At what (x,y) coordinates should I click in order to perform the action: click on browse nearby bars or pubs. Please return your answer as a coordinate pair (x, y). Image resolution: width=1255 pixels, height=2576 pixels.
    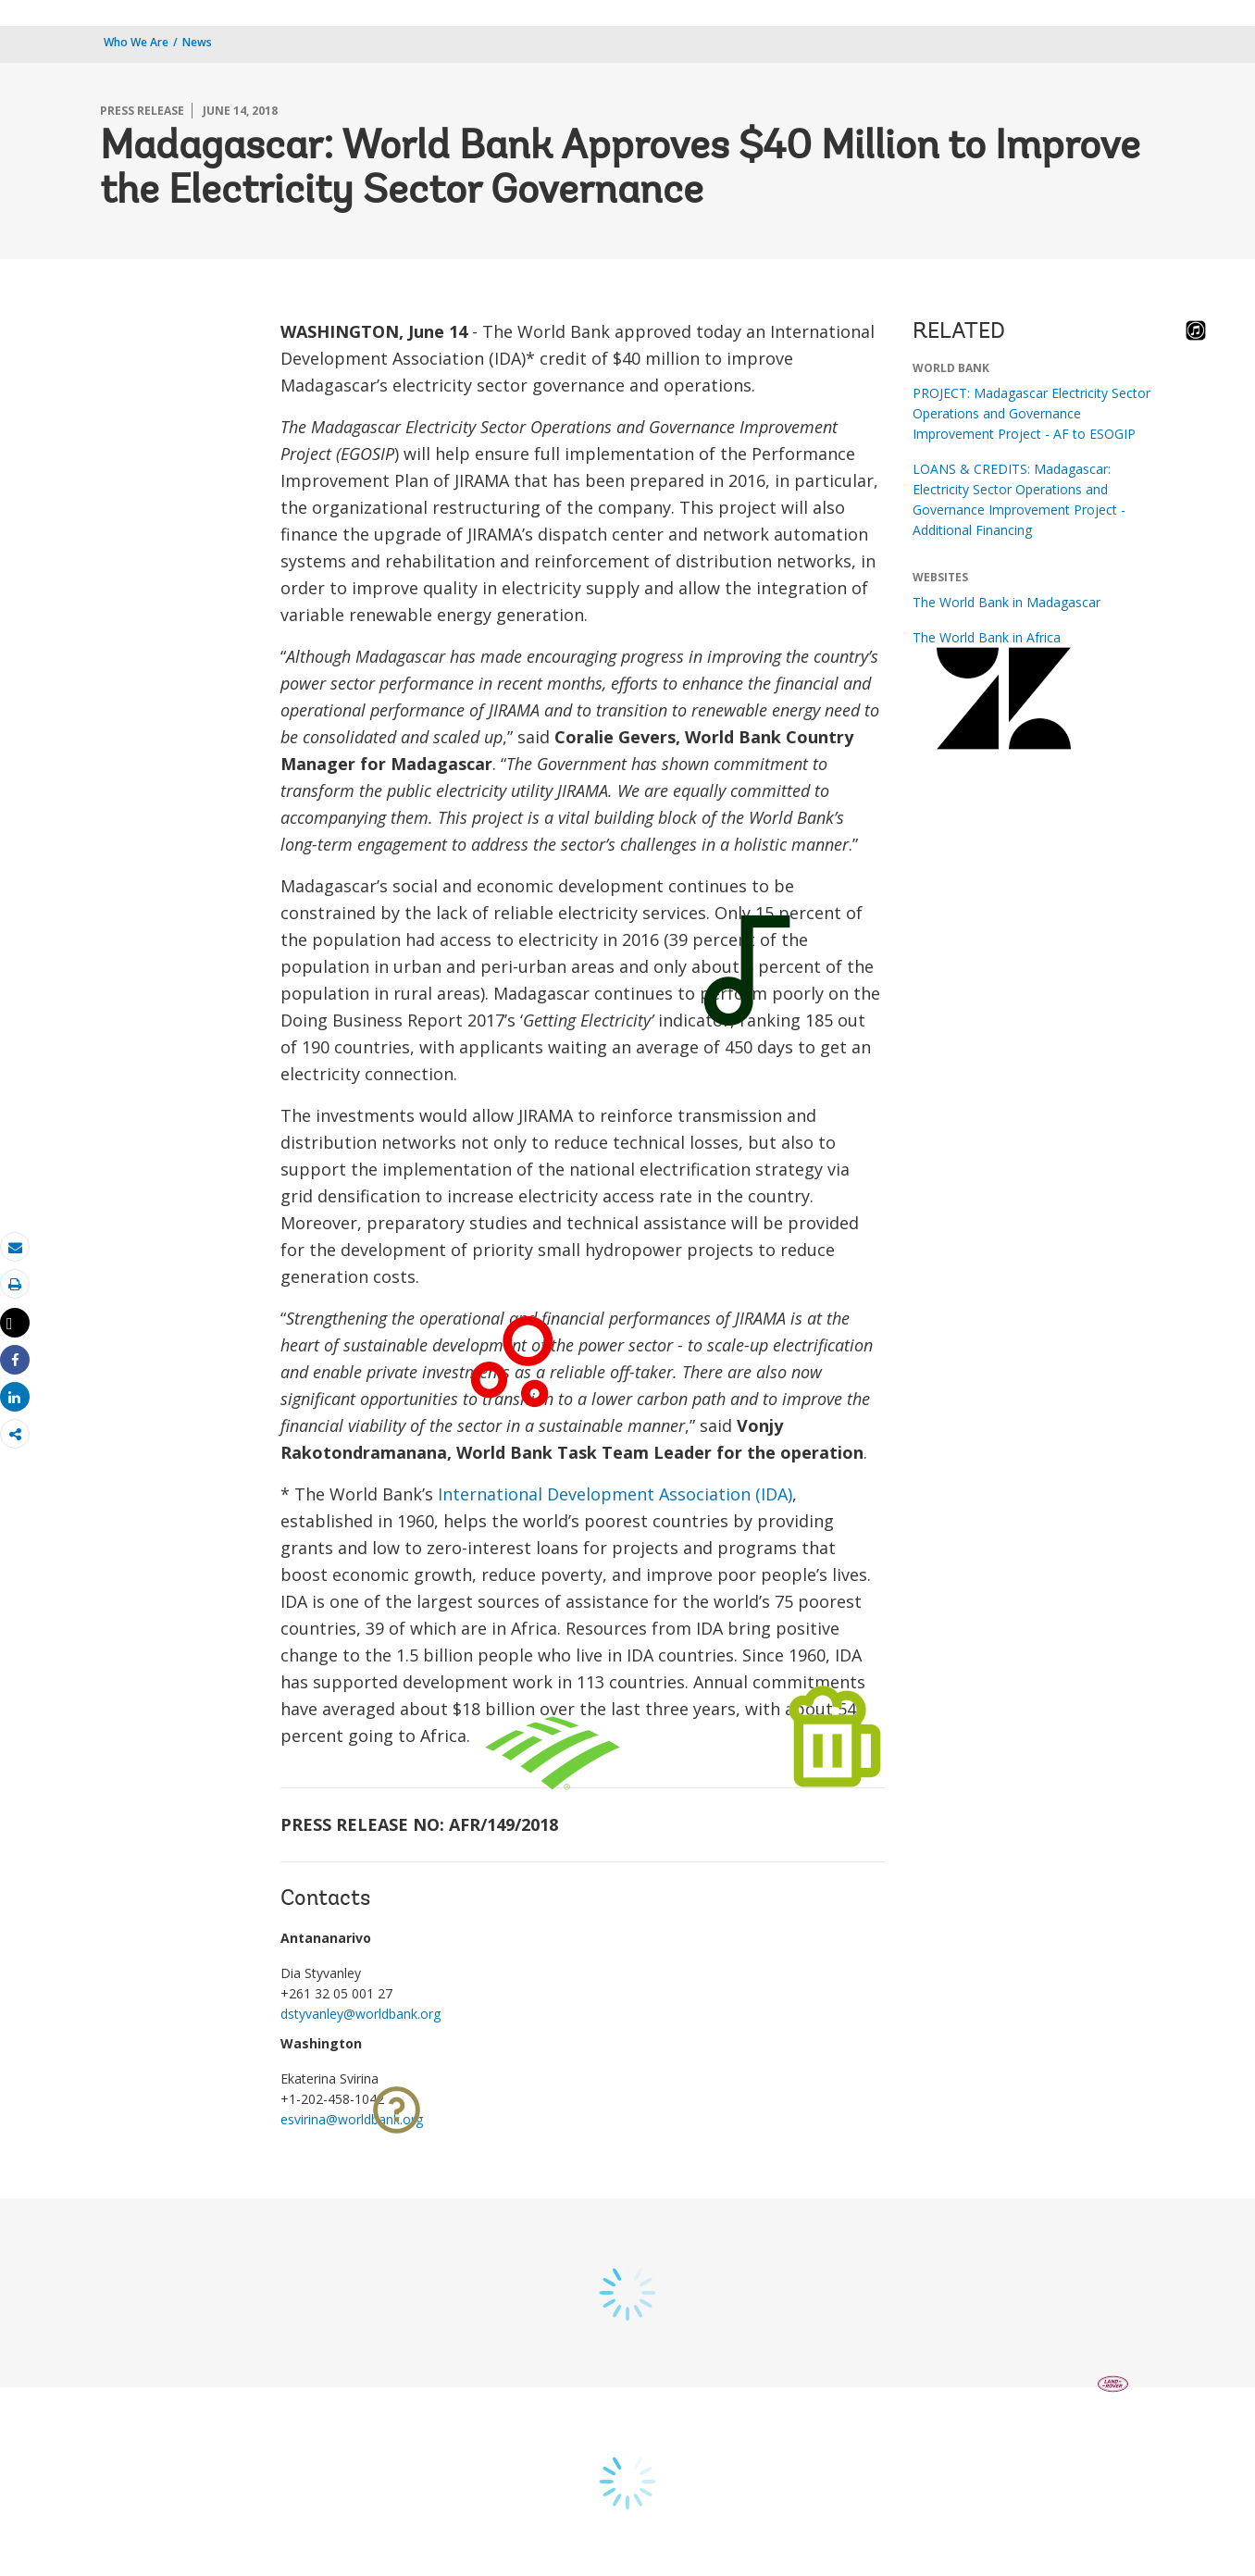
    Looking at the image, I should click on (837, 1738).